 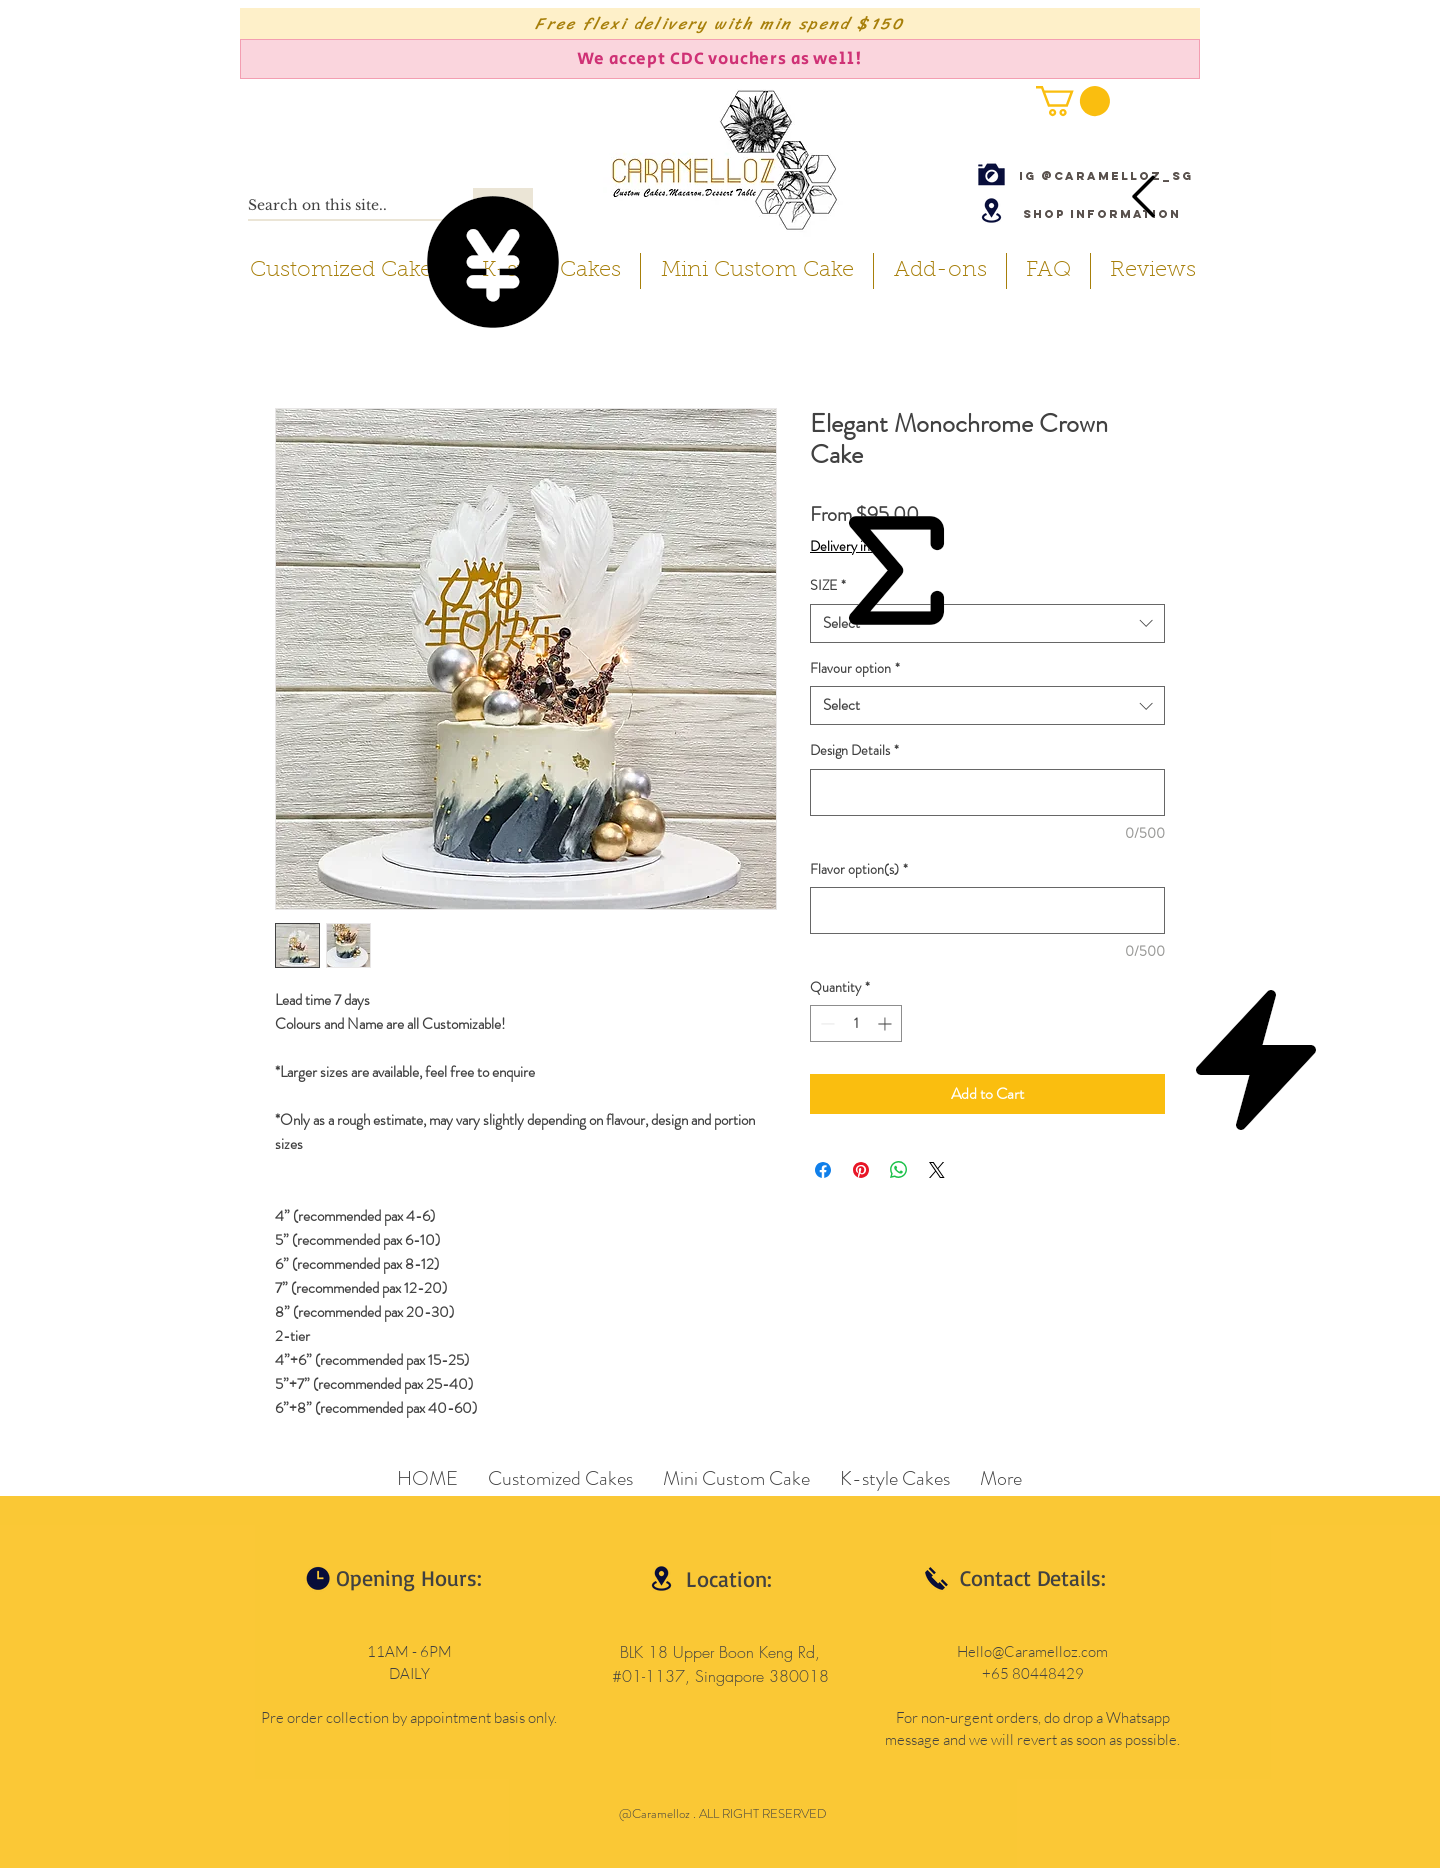 What do you see at coordinates (493, 262) in the screenshot?
I see `view balance in japanese yen` at bounding box center [493, 262].